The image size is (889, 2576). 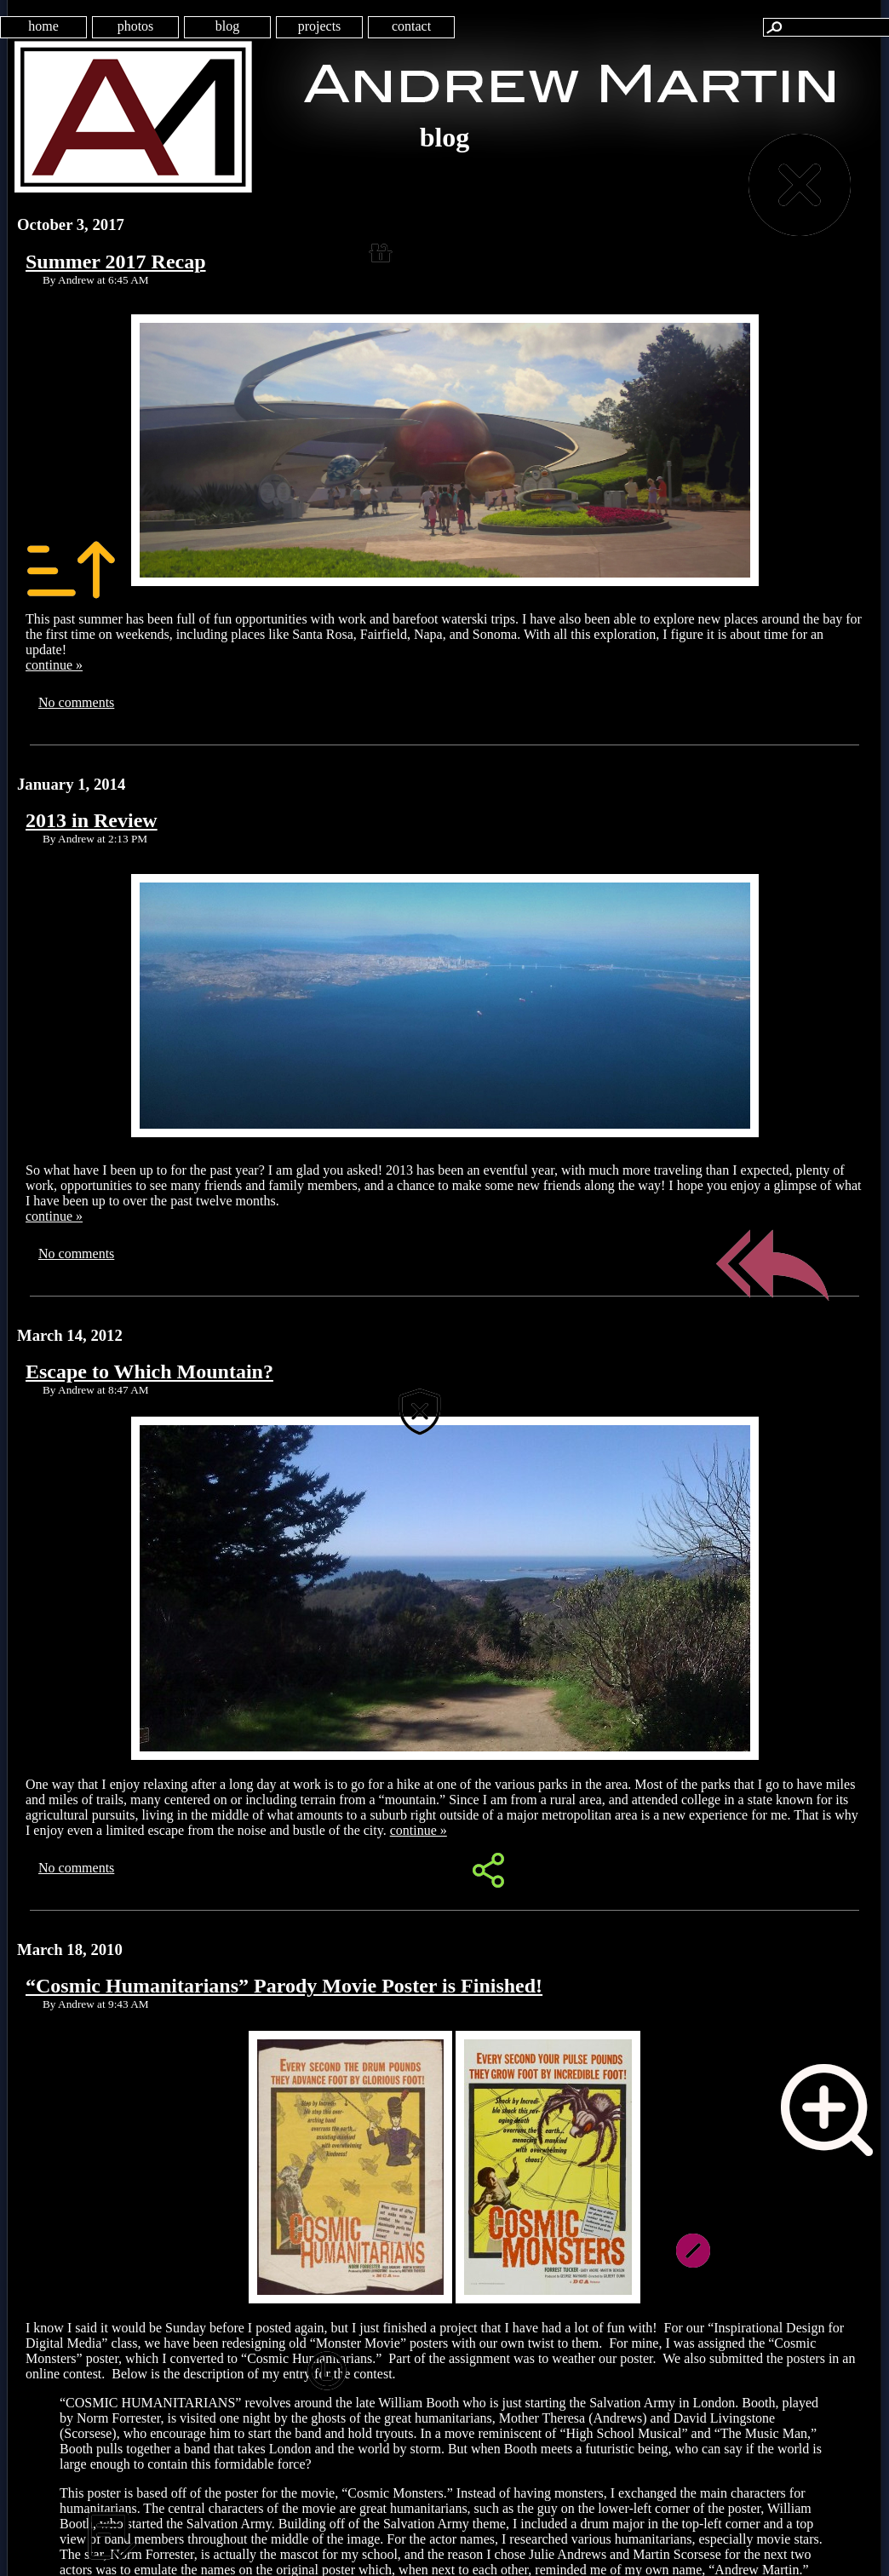 What do you see at coordinates (827, 2110) in the screenshot?
I see `zoom in on content` at bounding box center [827, 2110].